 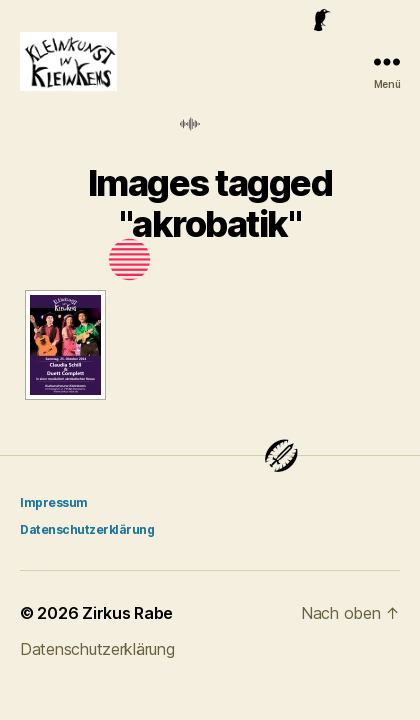 What do you see at coordinates (320, 20) in the screenshot?
I see `raven or crow icon for a messaging or mail feature` at bounding box center [320, 20].